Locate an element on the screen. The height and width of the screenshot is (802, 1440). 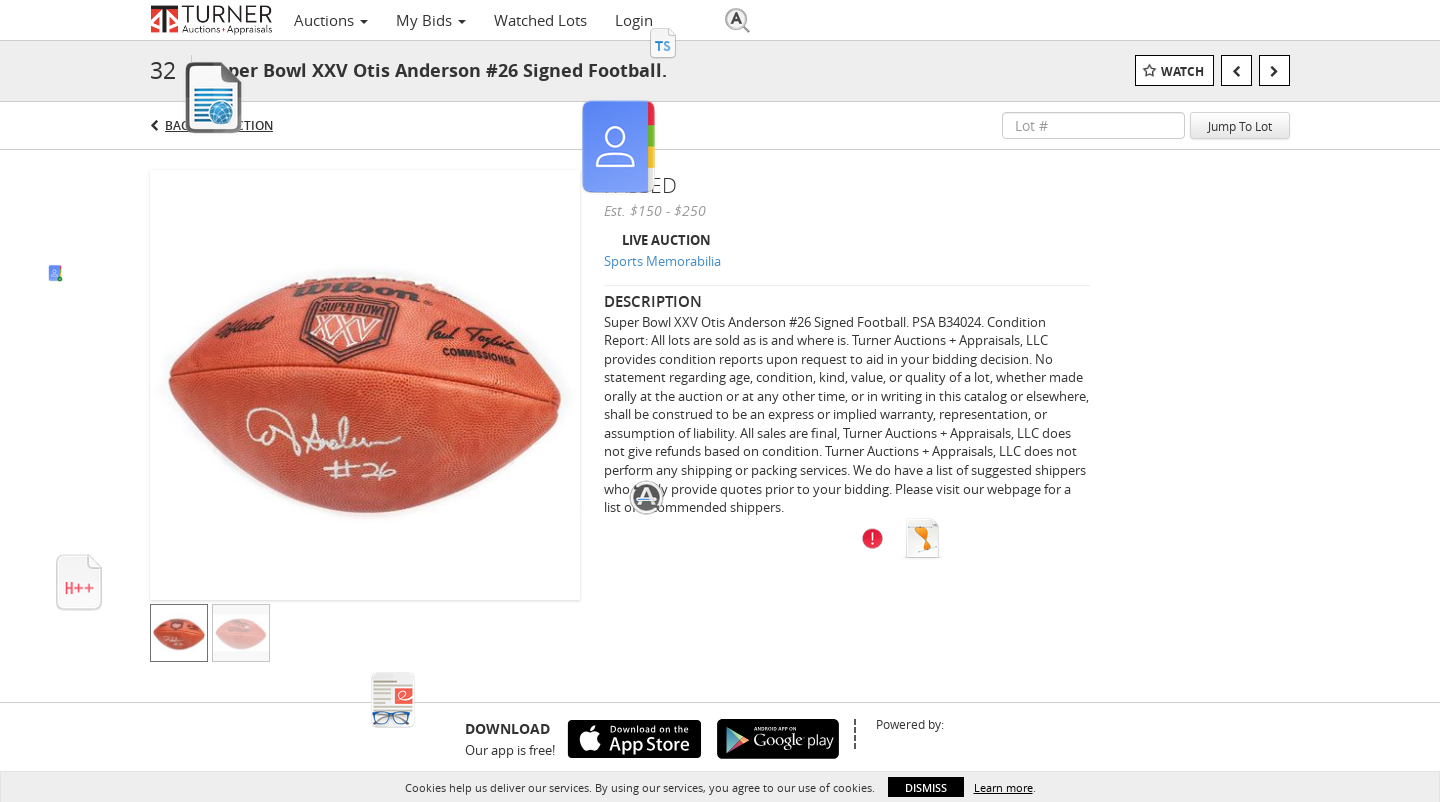
open a libreoffice web document is located at coordinates (213, 97).